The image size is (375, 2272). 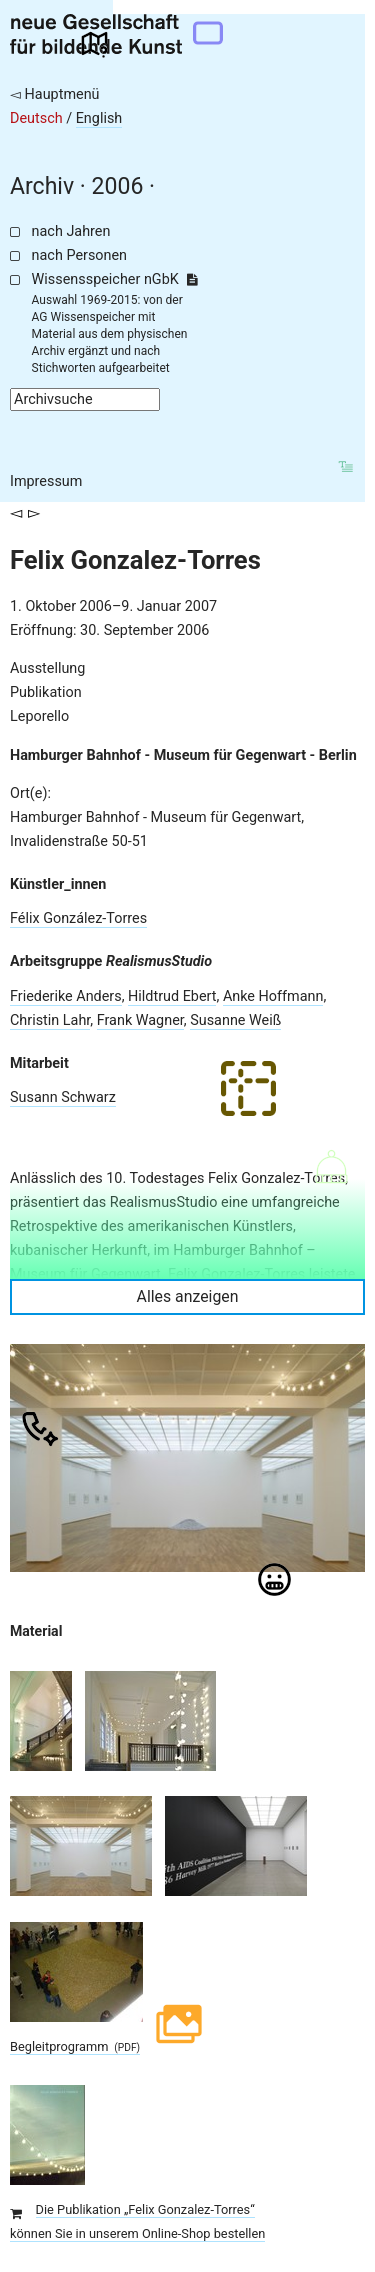 What do you see at coordinates (179, 2024) in the screenshot?
I see `view photo gallery or image library` at bounding box center [179, 2024].